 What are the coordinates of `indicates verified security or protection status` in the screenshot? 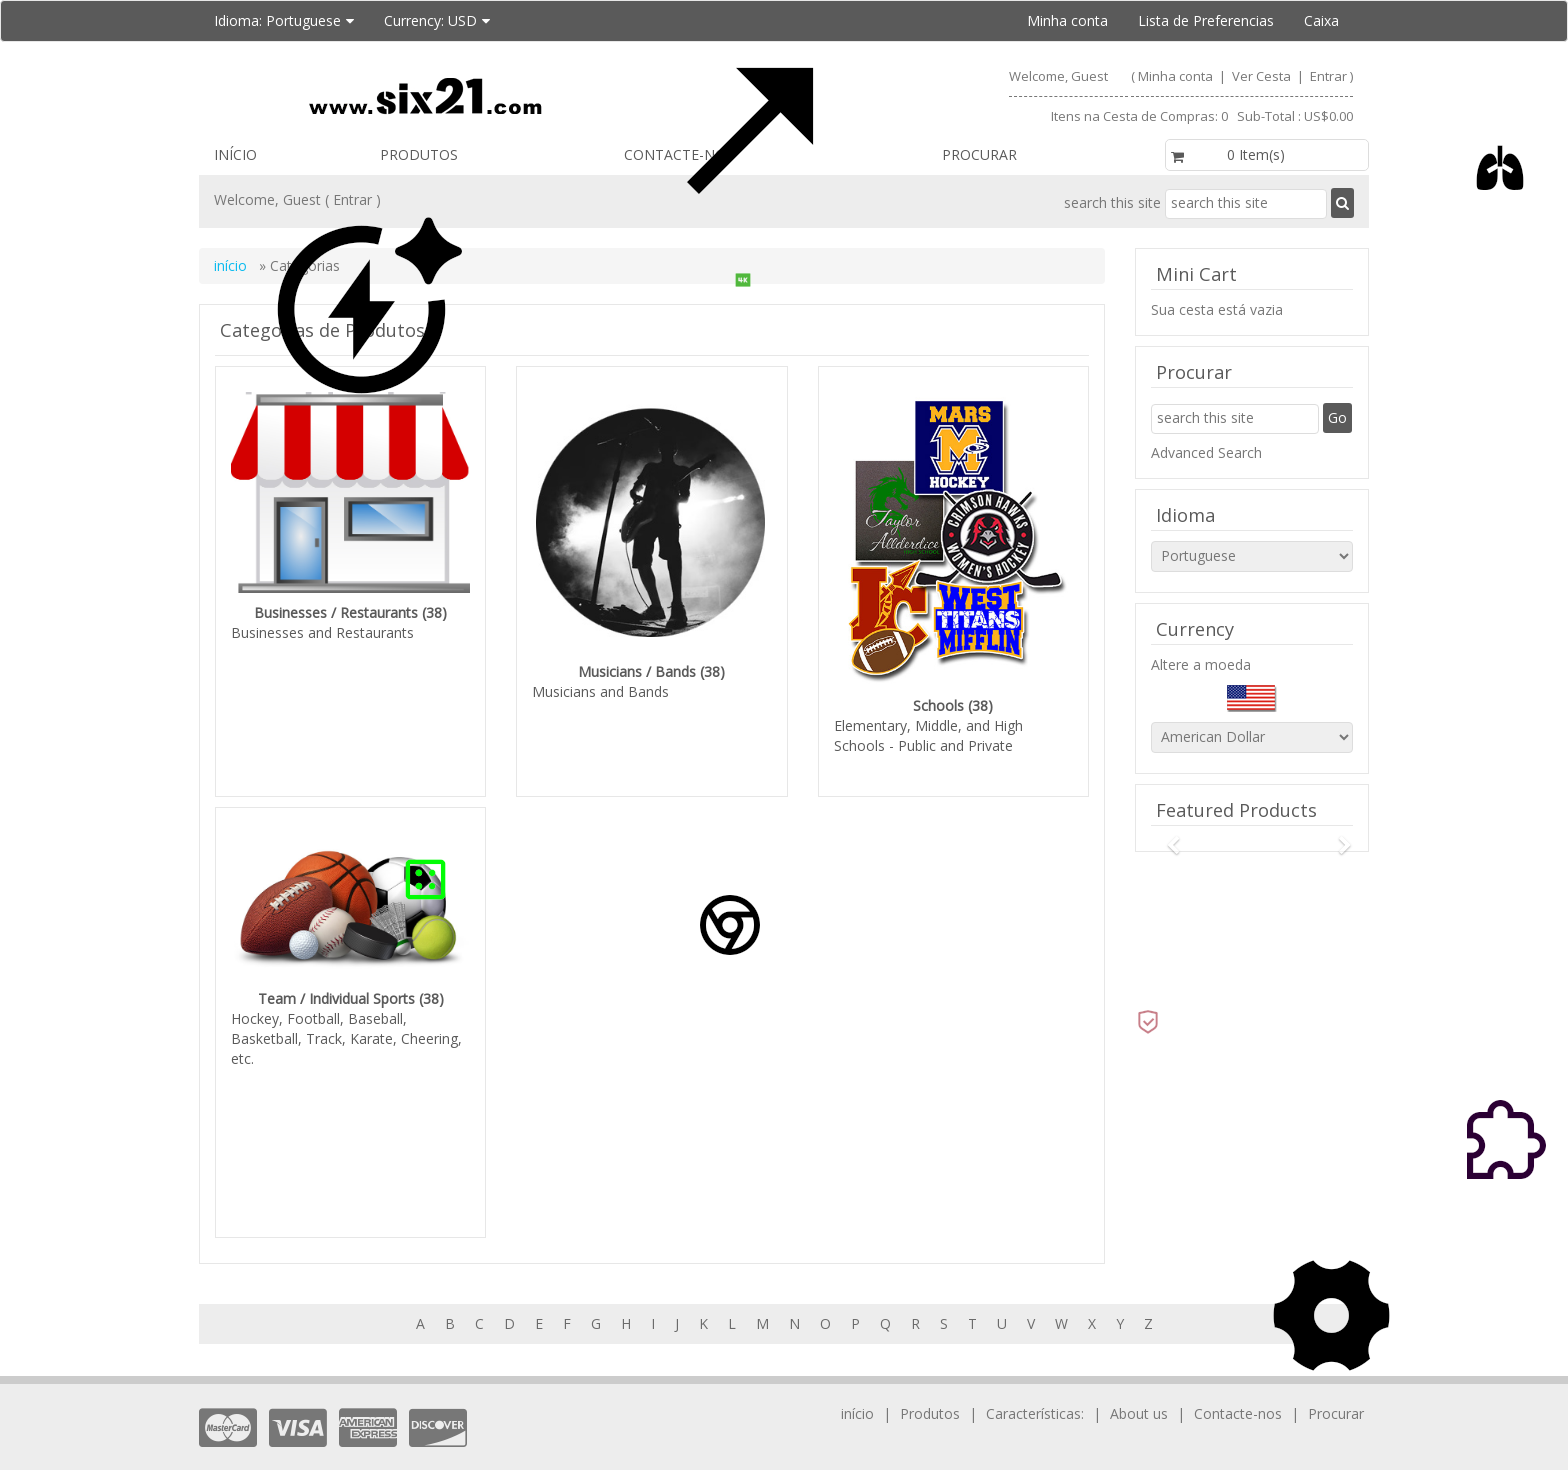 It's located at (1148, 1022).